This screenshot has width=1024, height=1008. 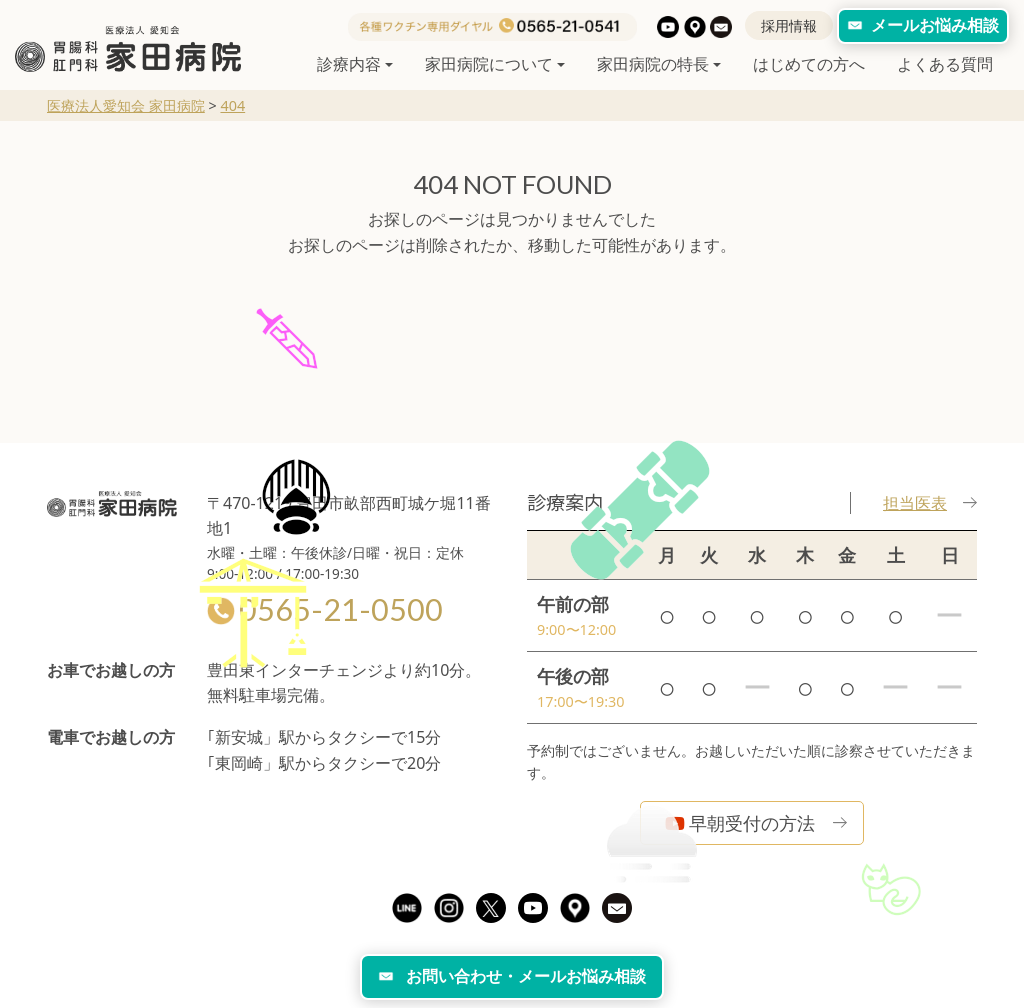 What do you see at coordinates (640, 510) in the screenshot?
I see `access skateboarding or skating activities` at bounding box center [640, 510].